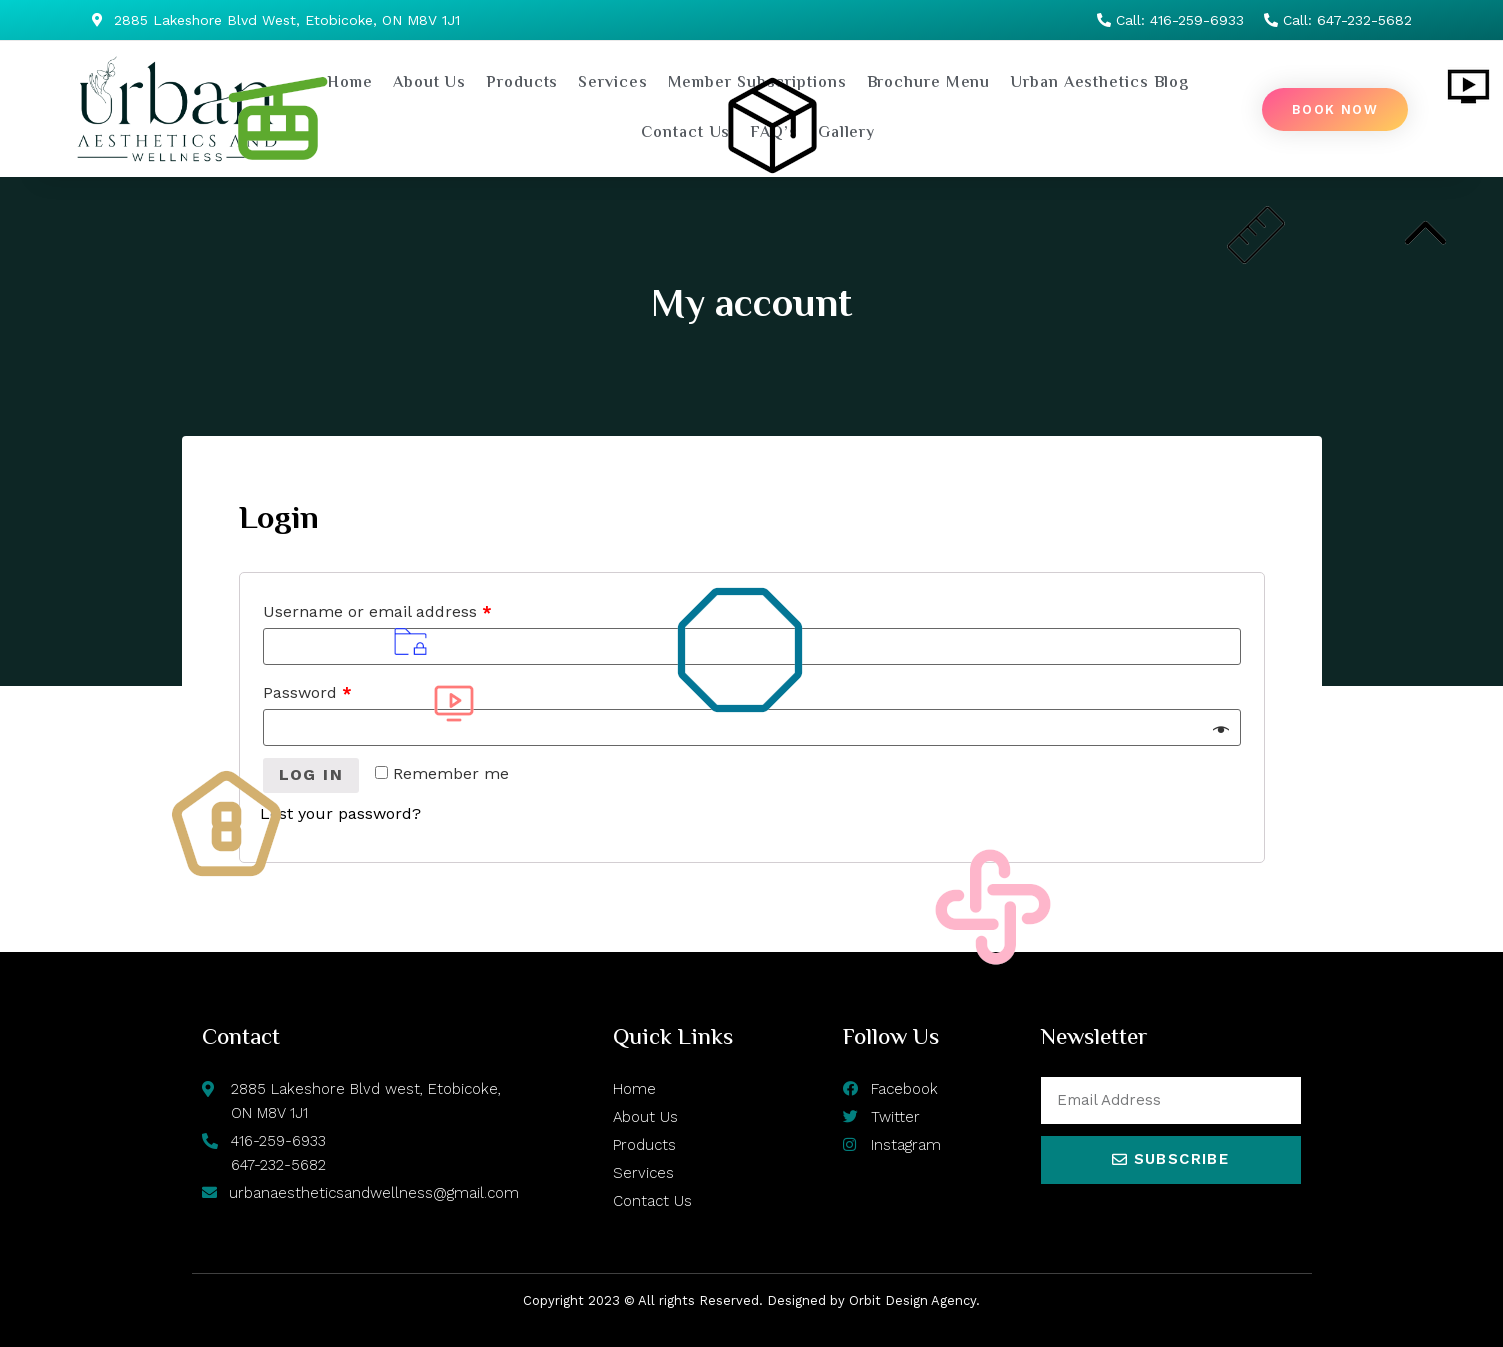 Image resolution: width=1503 pixels, height=1347 pixels. I want to click on play on-demand video content, so click(1468, 86).